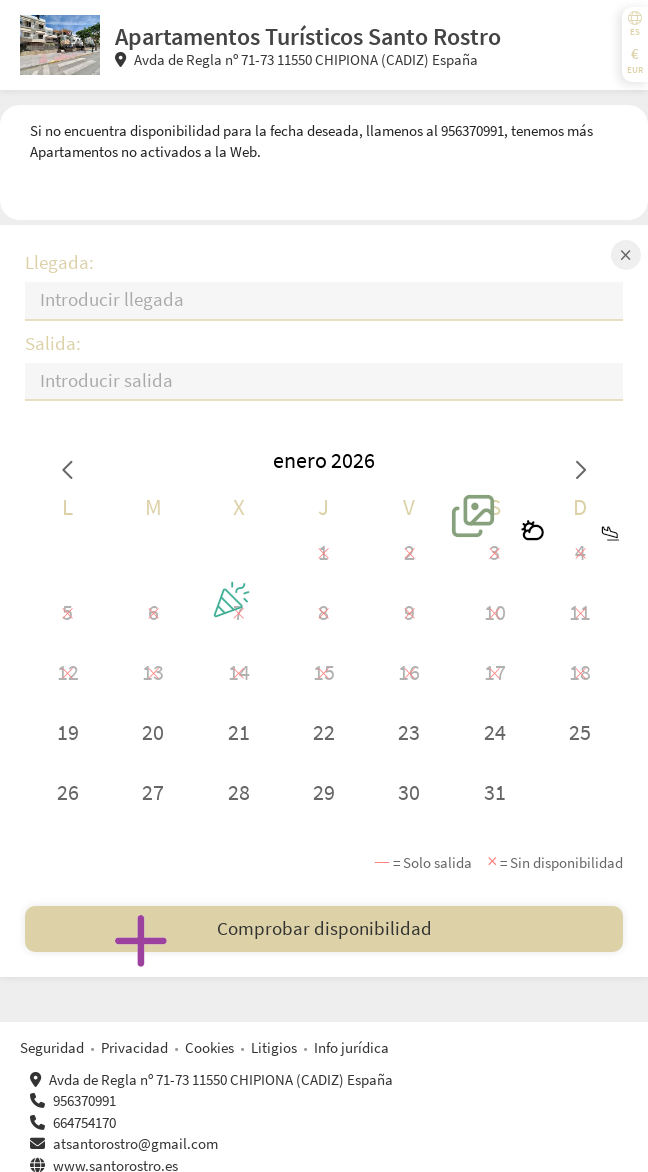 Image resolution: width=648 pixels, height=1172 pixels. I want to click on view photo gallery, so click(473, 516).